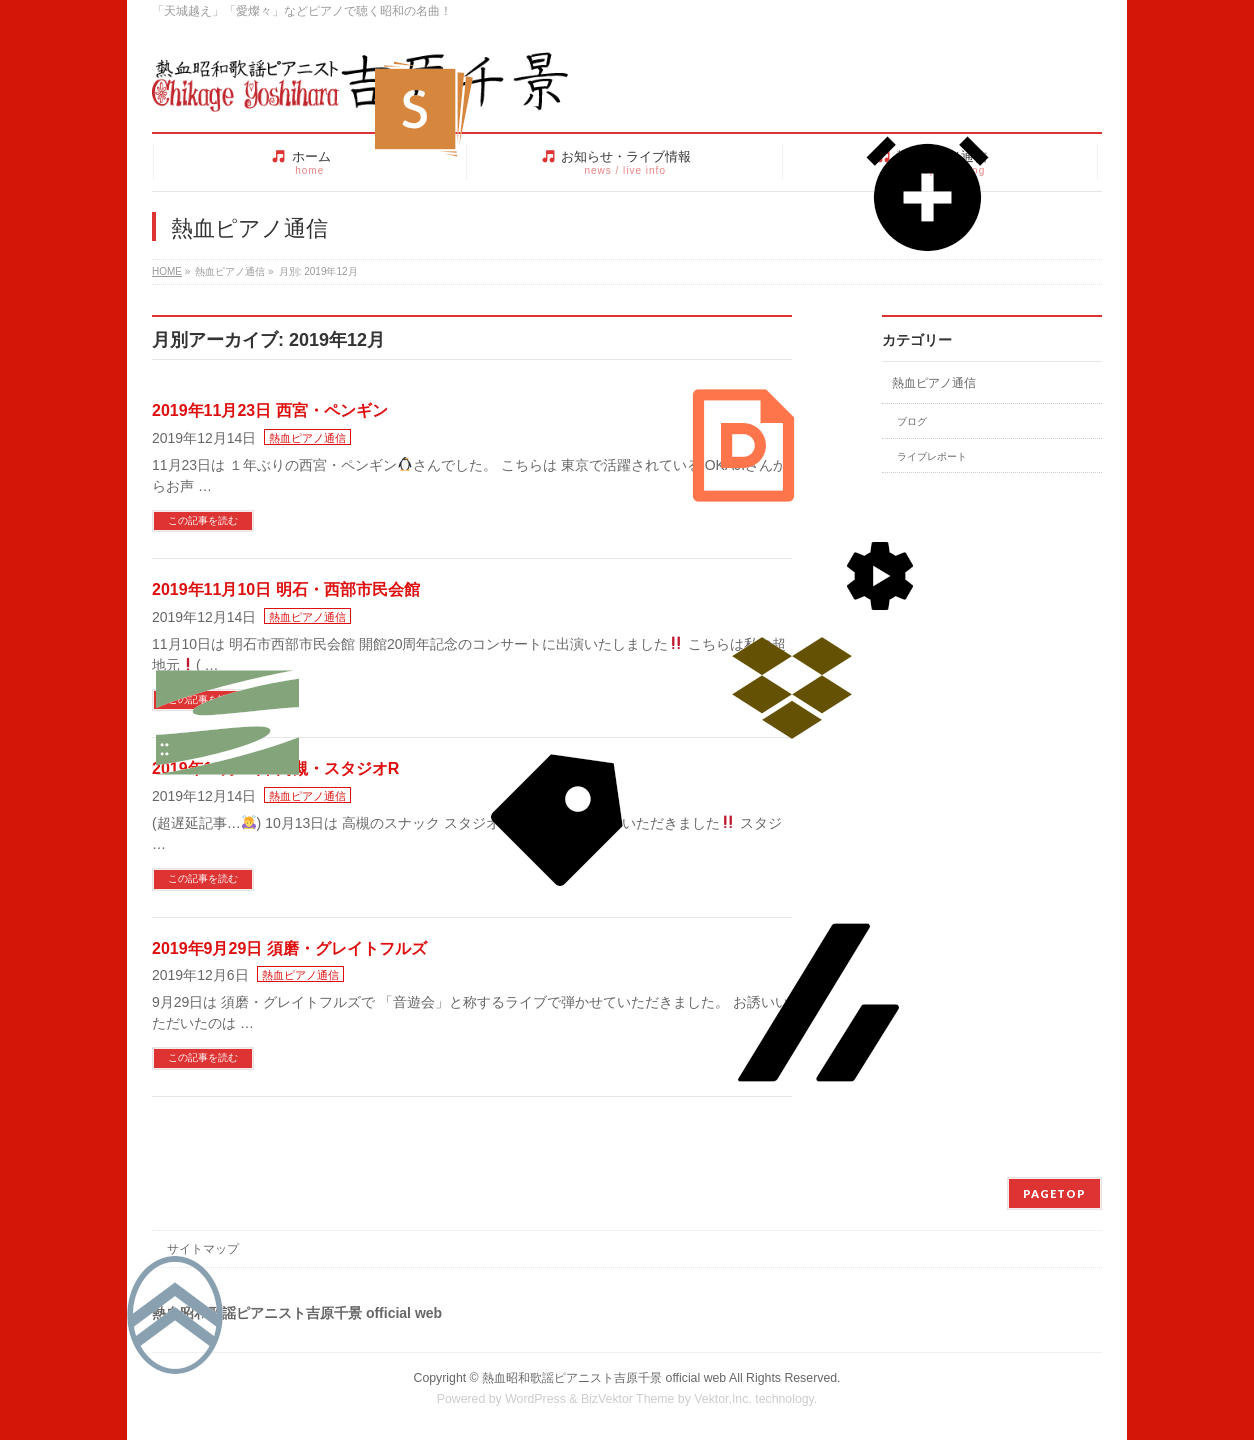  What do you see at coordinates (927, 191) in the screenshot?
I see `add a new alarm` at bounding box center [927, 191].